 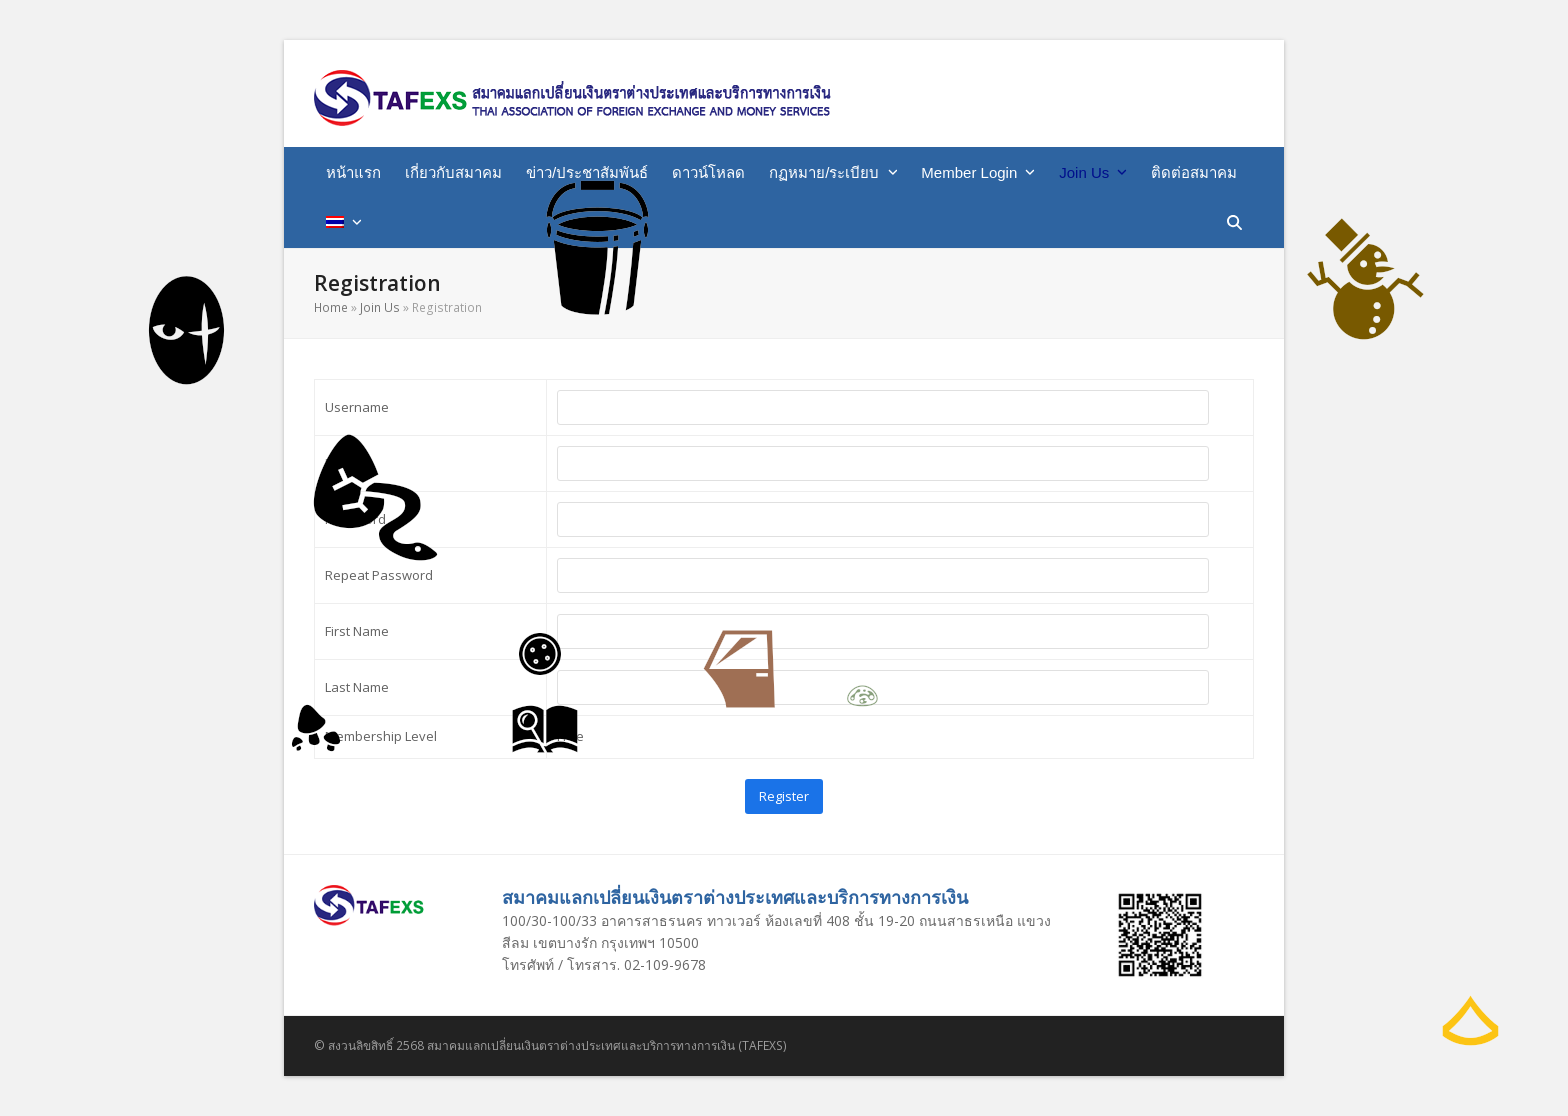 I want to click on access vehicle door controls, so click(x=742, y=669).